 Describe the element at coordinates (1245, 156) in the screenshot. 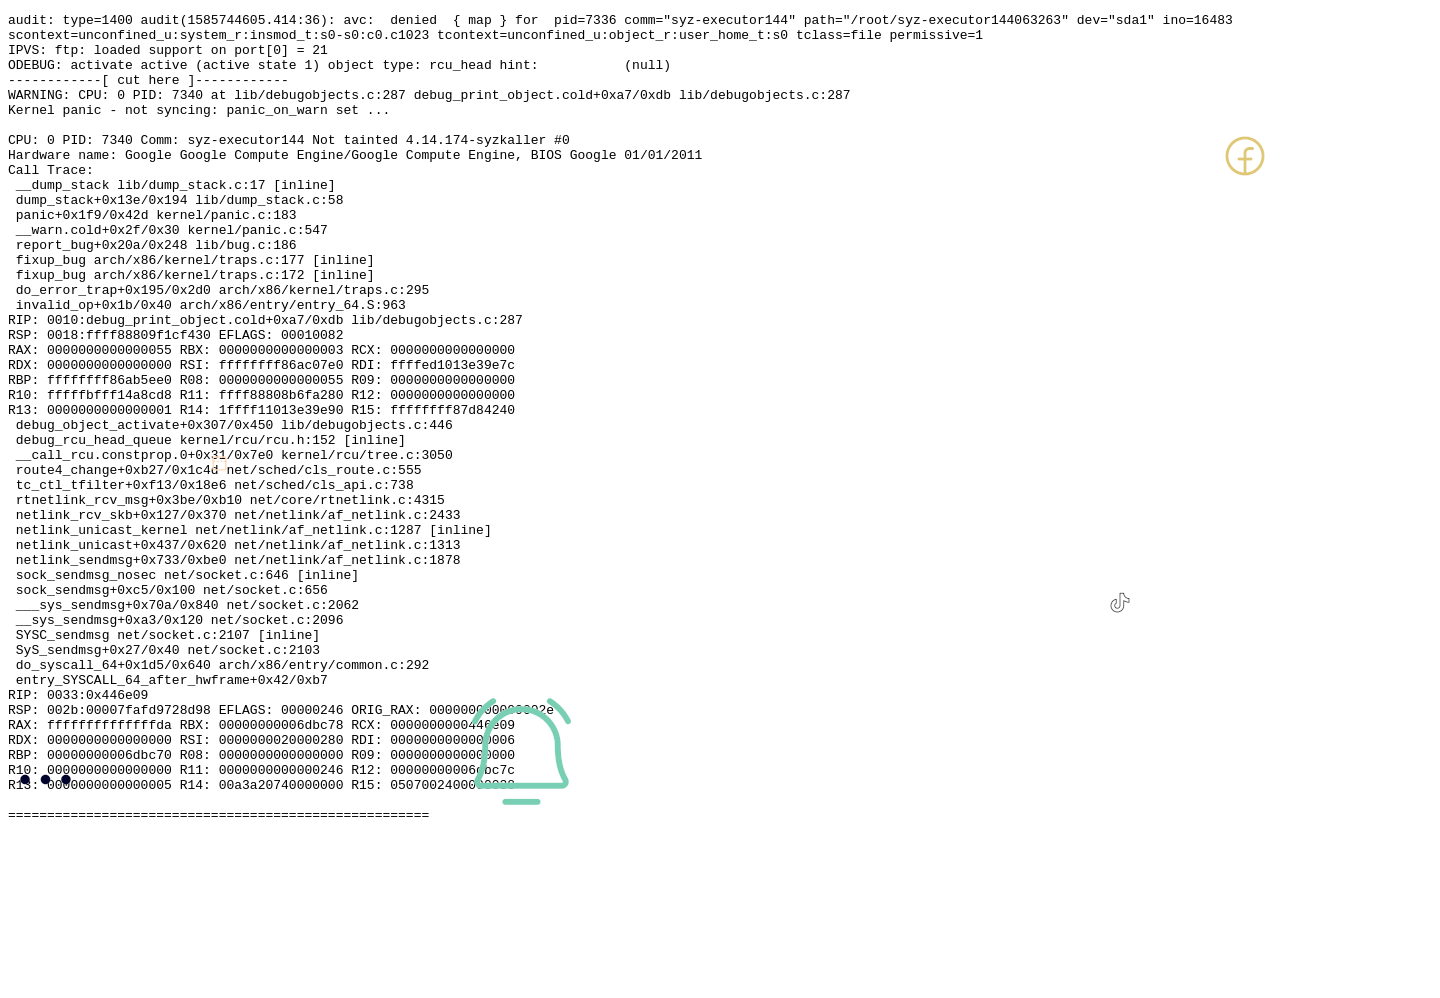

I see `link to Facebook profile or page` at that location.